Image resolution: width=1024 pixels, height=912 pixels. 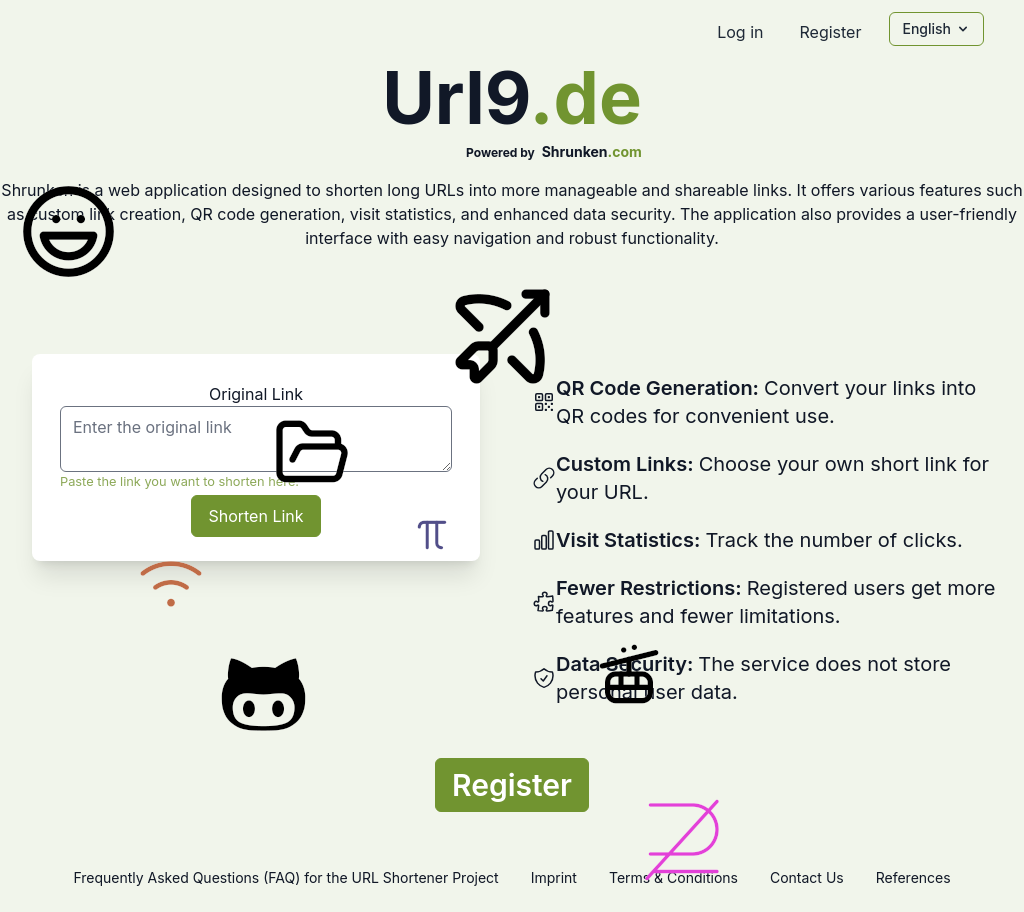 I want to click on access mathematical constants or formulas, so click(x=432, y=535).